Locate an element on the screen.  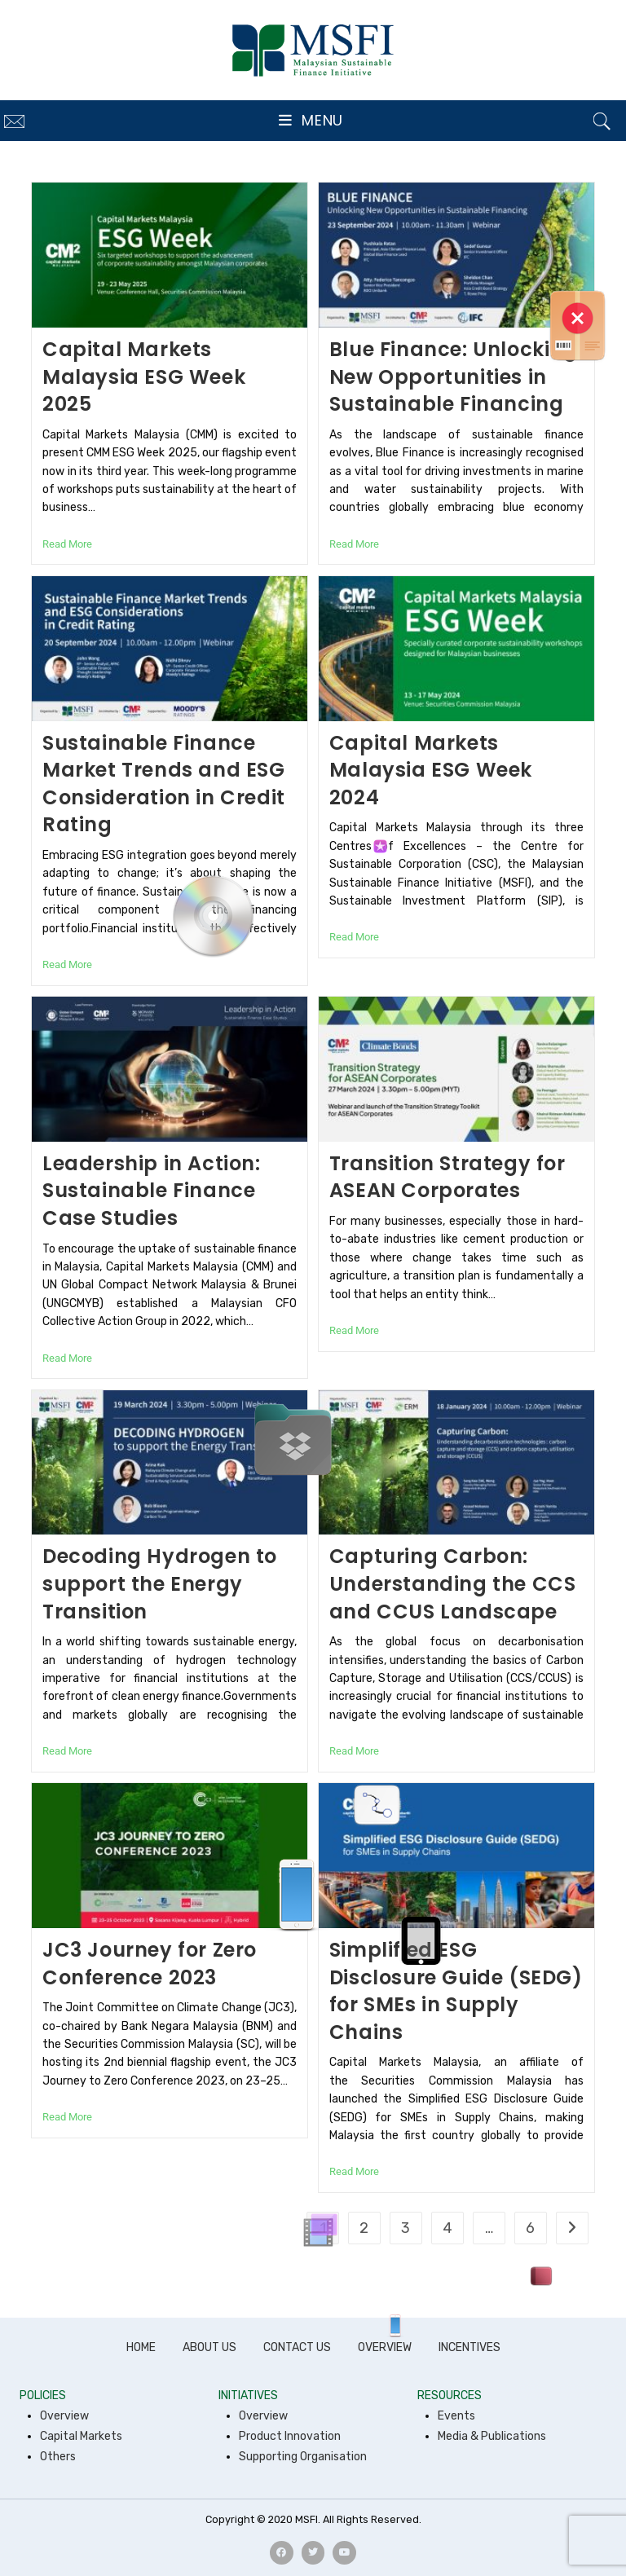
iPhone 7 Plus device connected is located at coordinates (297, 1896).